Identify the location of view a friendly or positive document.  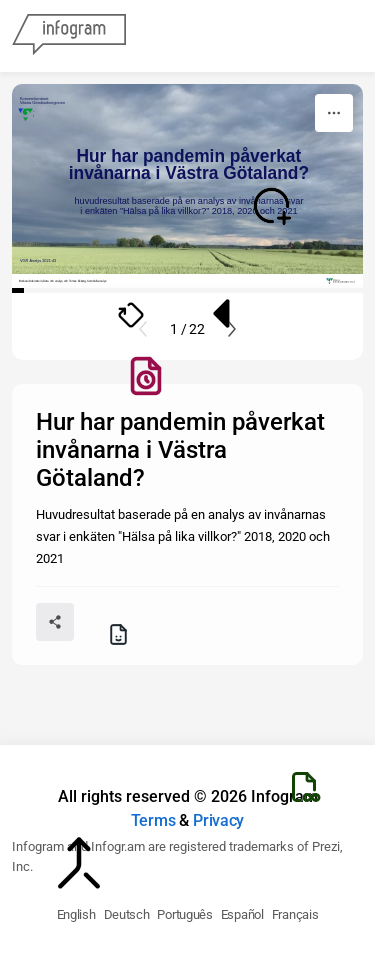
(118, 634).